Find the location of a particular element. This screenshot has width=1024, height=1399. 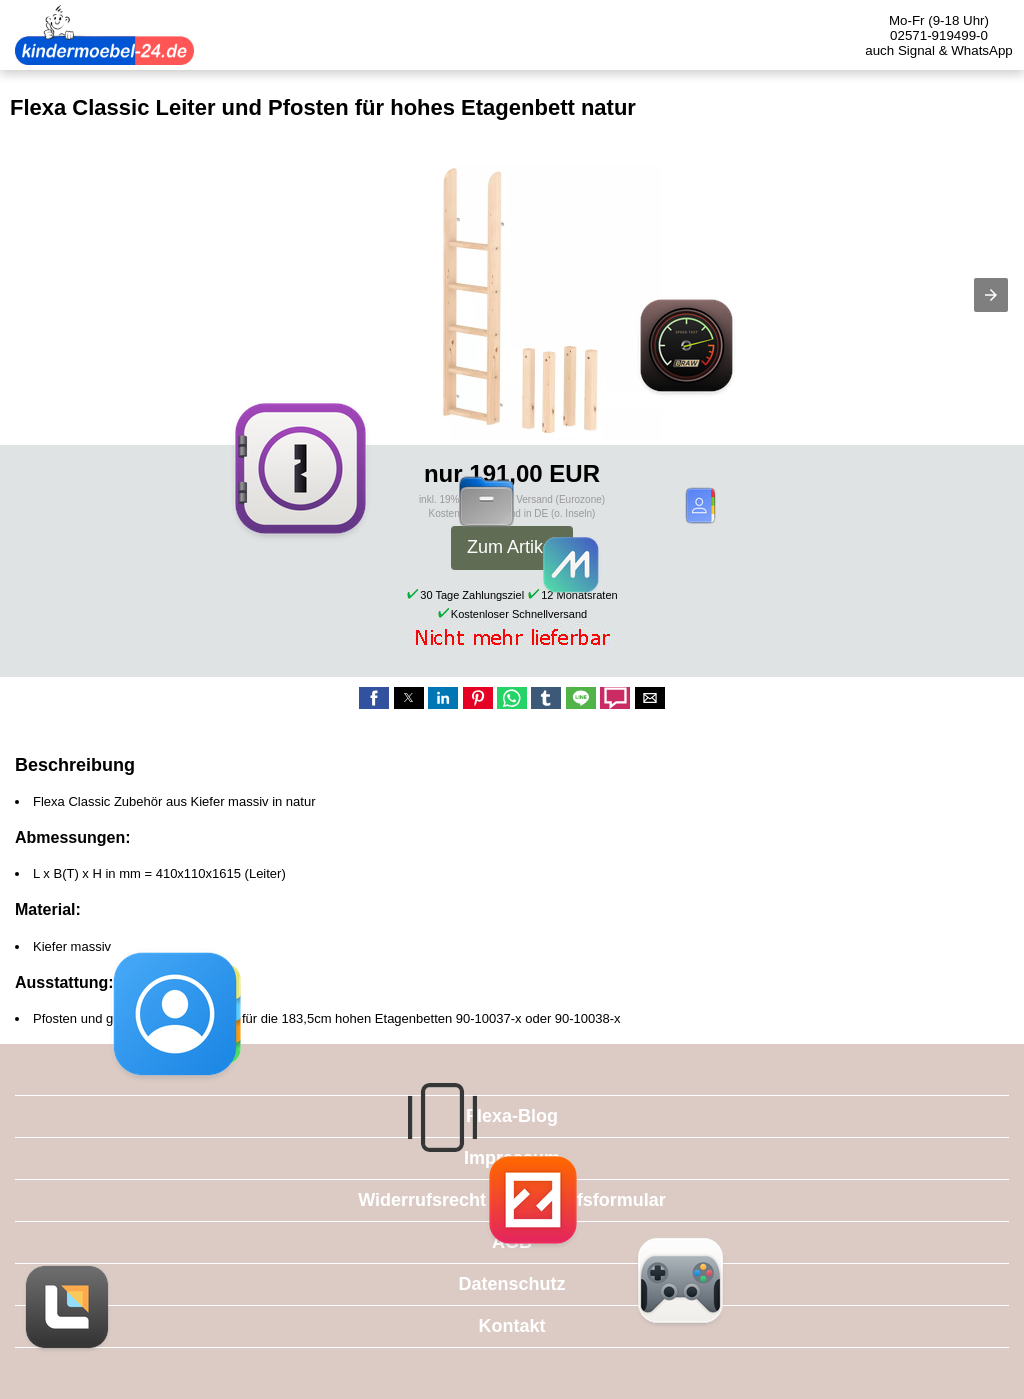

open the address book application is located at coordinates (700, 505).